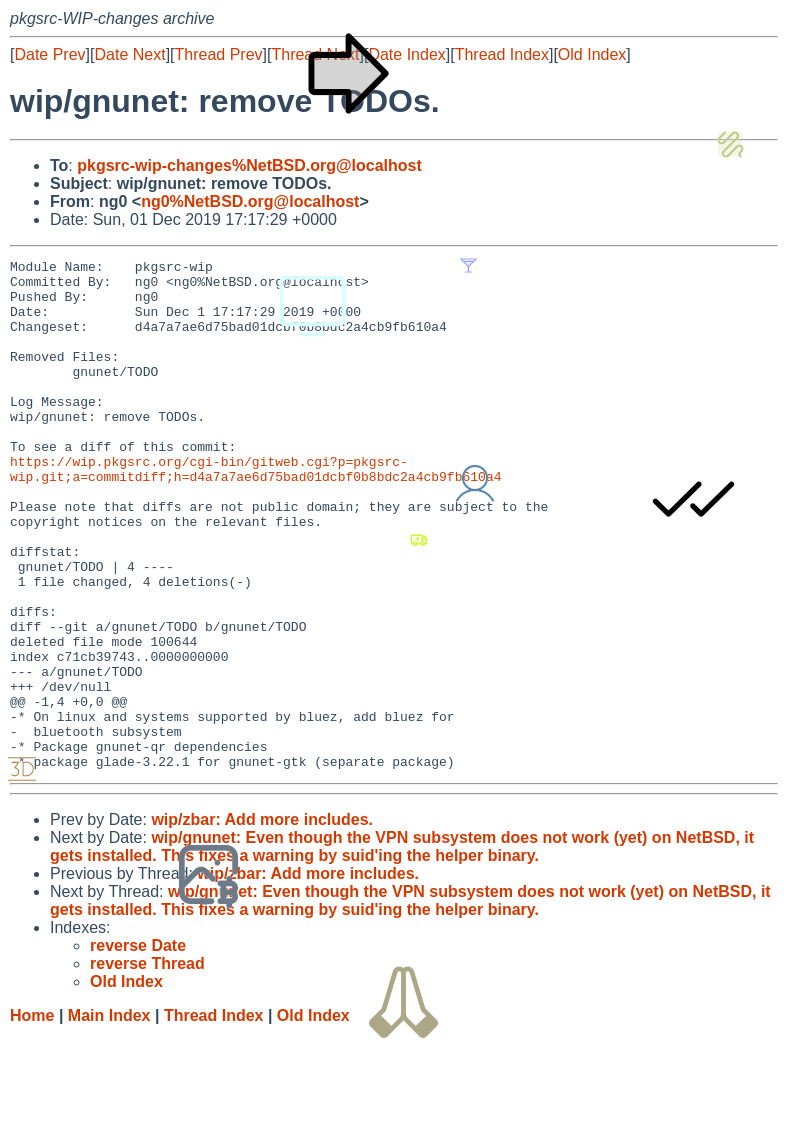  I want to click on access freehand drawing or annotation tools, so click(730, 144).